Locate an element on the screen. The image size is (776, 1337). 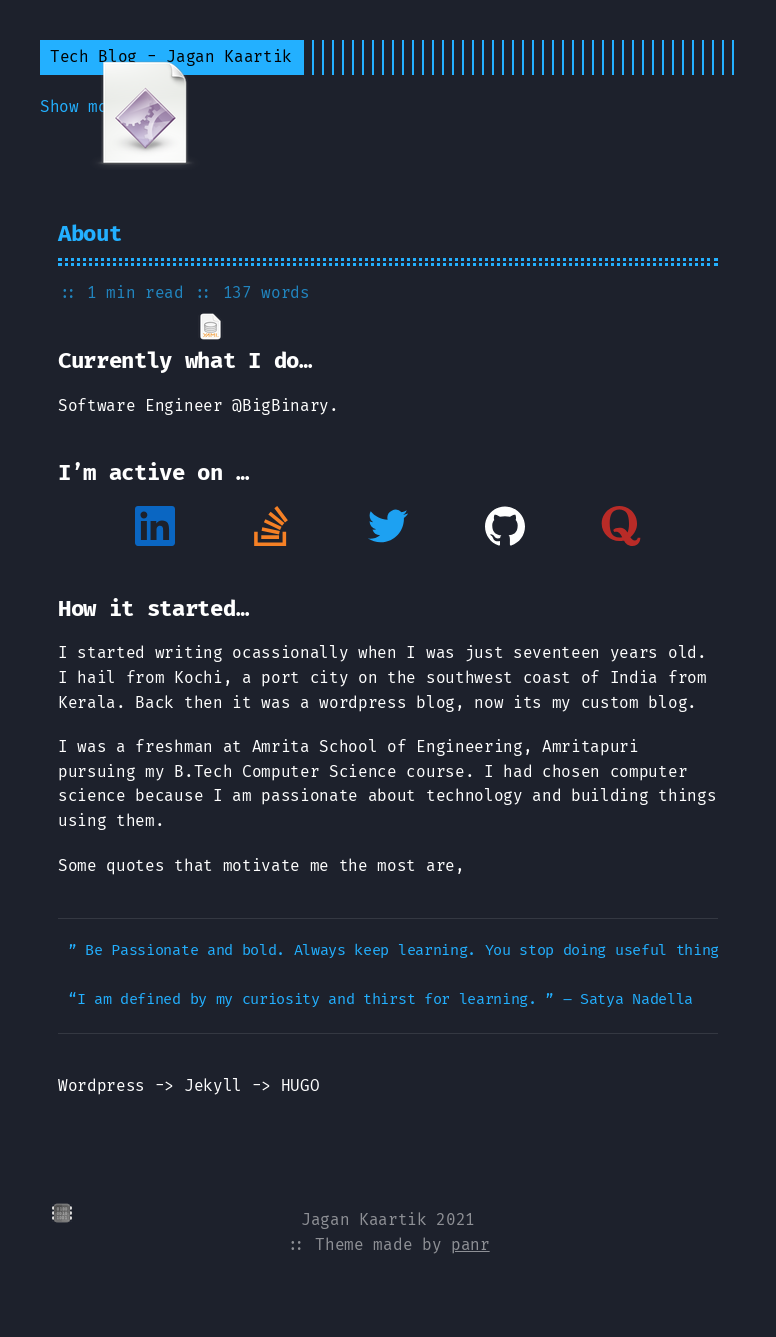
a script or code file is located at coordinates (146, 112).